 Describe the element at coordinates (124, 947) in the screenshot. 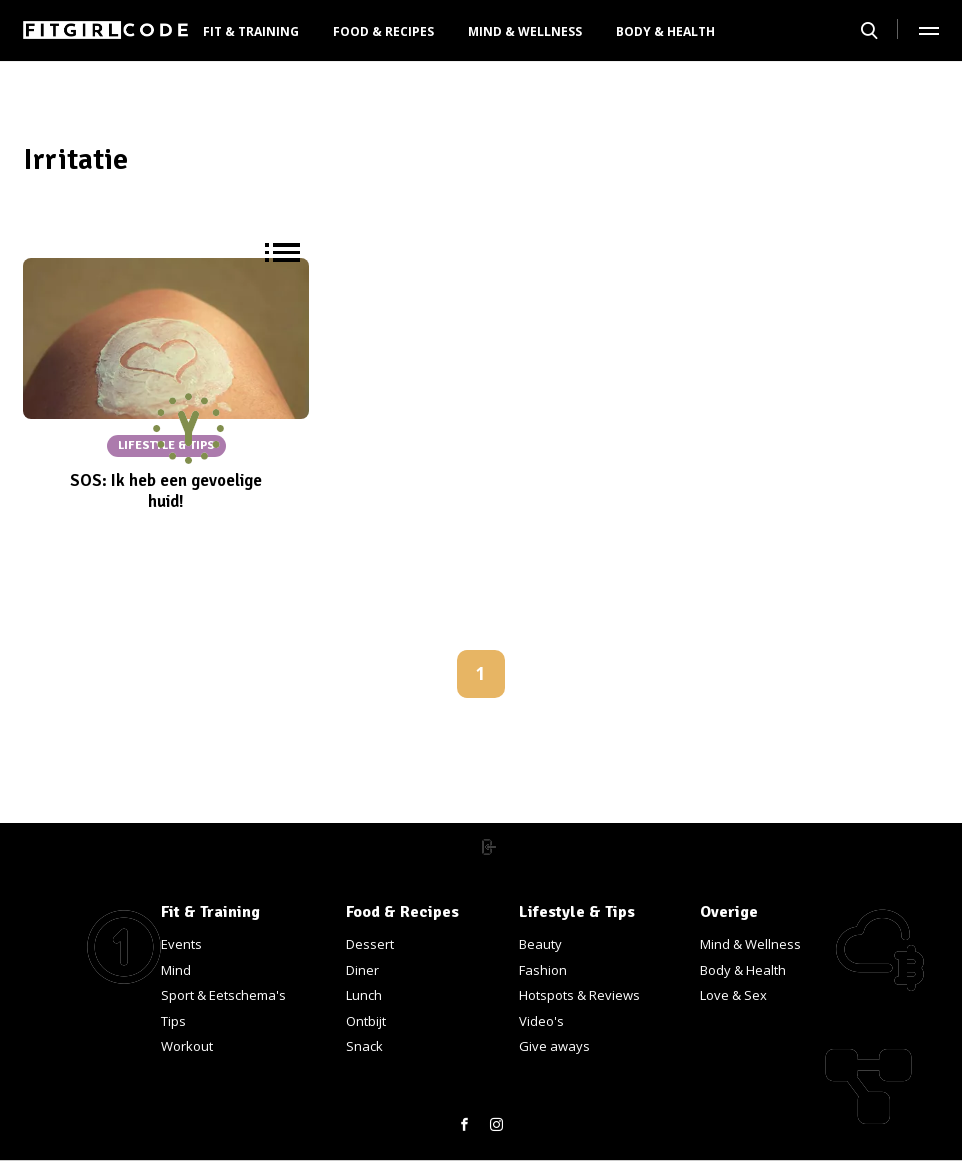

I see `indicates the first step in a process or tutorial` at that location.